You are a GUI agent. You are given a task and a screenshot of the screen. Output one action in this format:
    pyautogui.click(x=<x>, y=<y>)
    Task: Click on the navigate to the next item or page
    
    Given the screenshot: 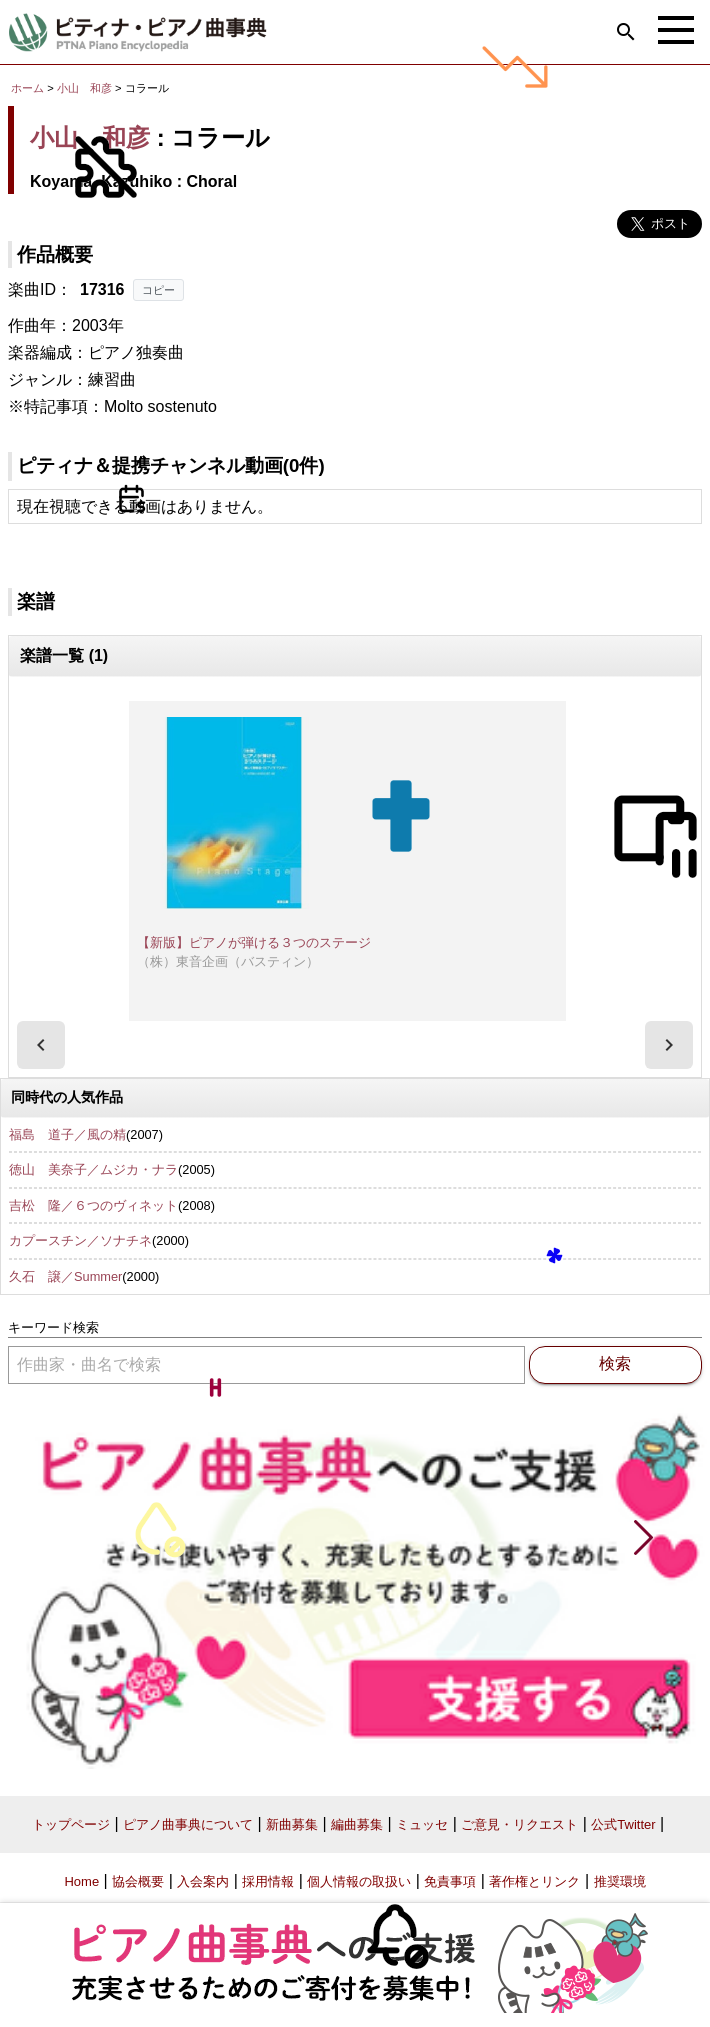 What is the action you would take?
    pyautogui.click(x=643, y=1537)
    